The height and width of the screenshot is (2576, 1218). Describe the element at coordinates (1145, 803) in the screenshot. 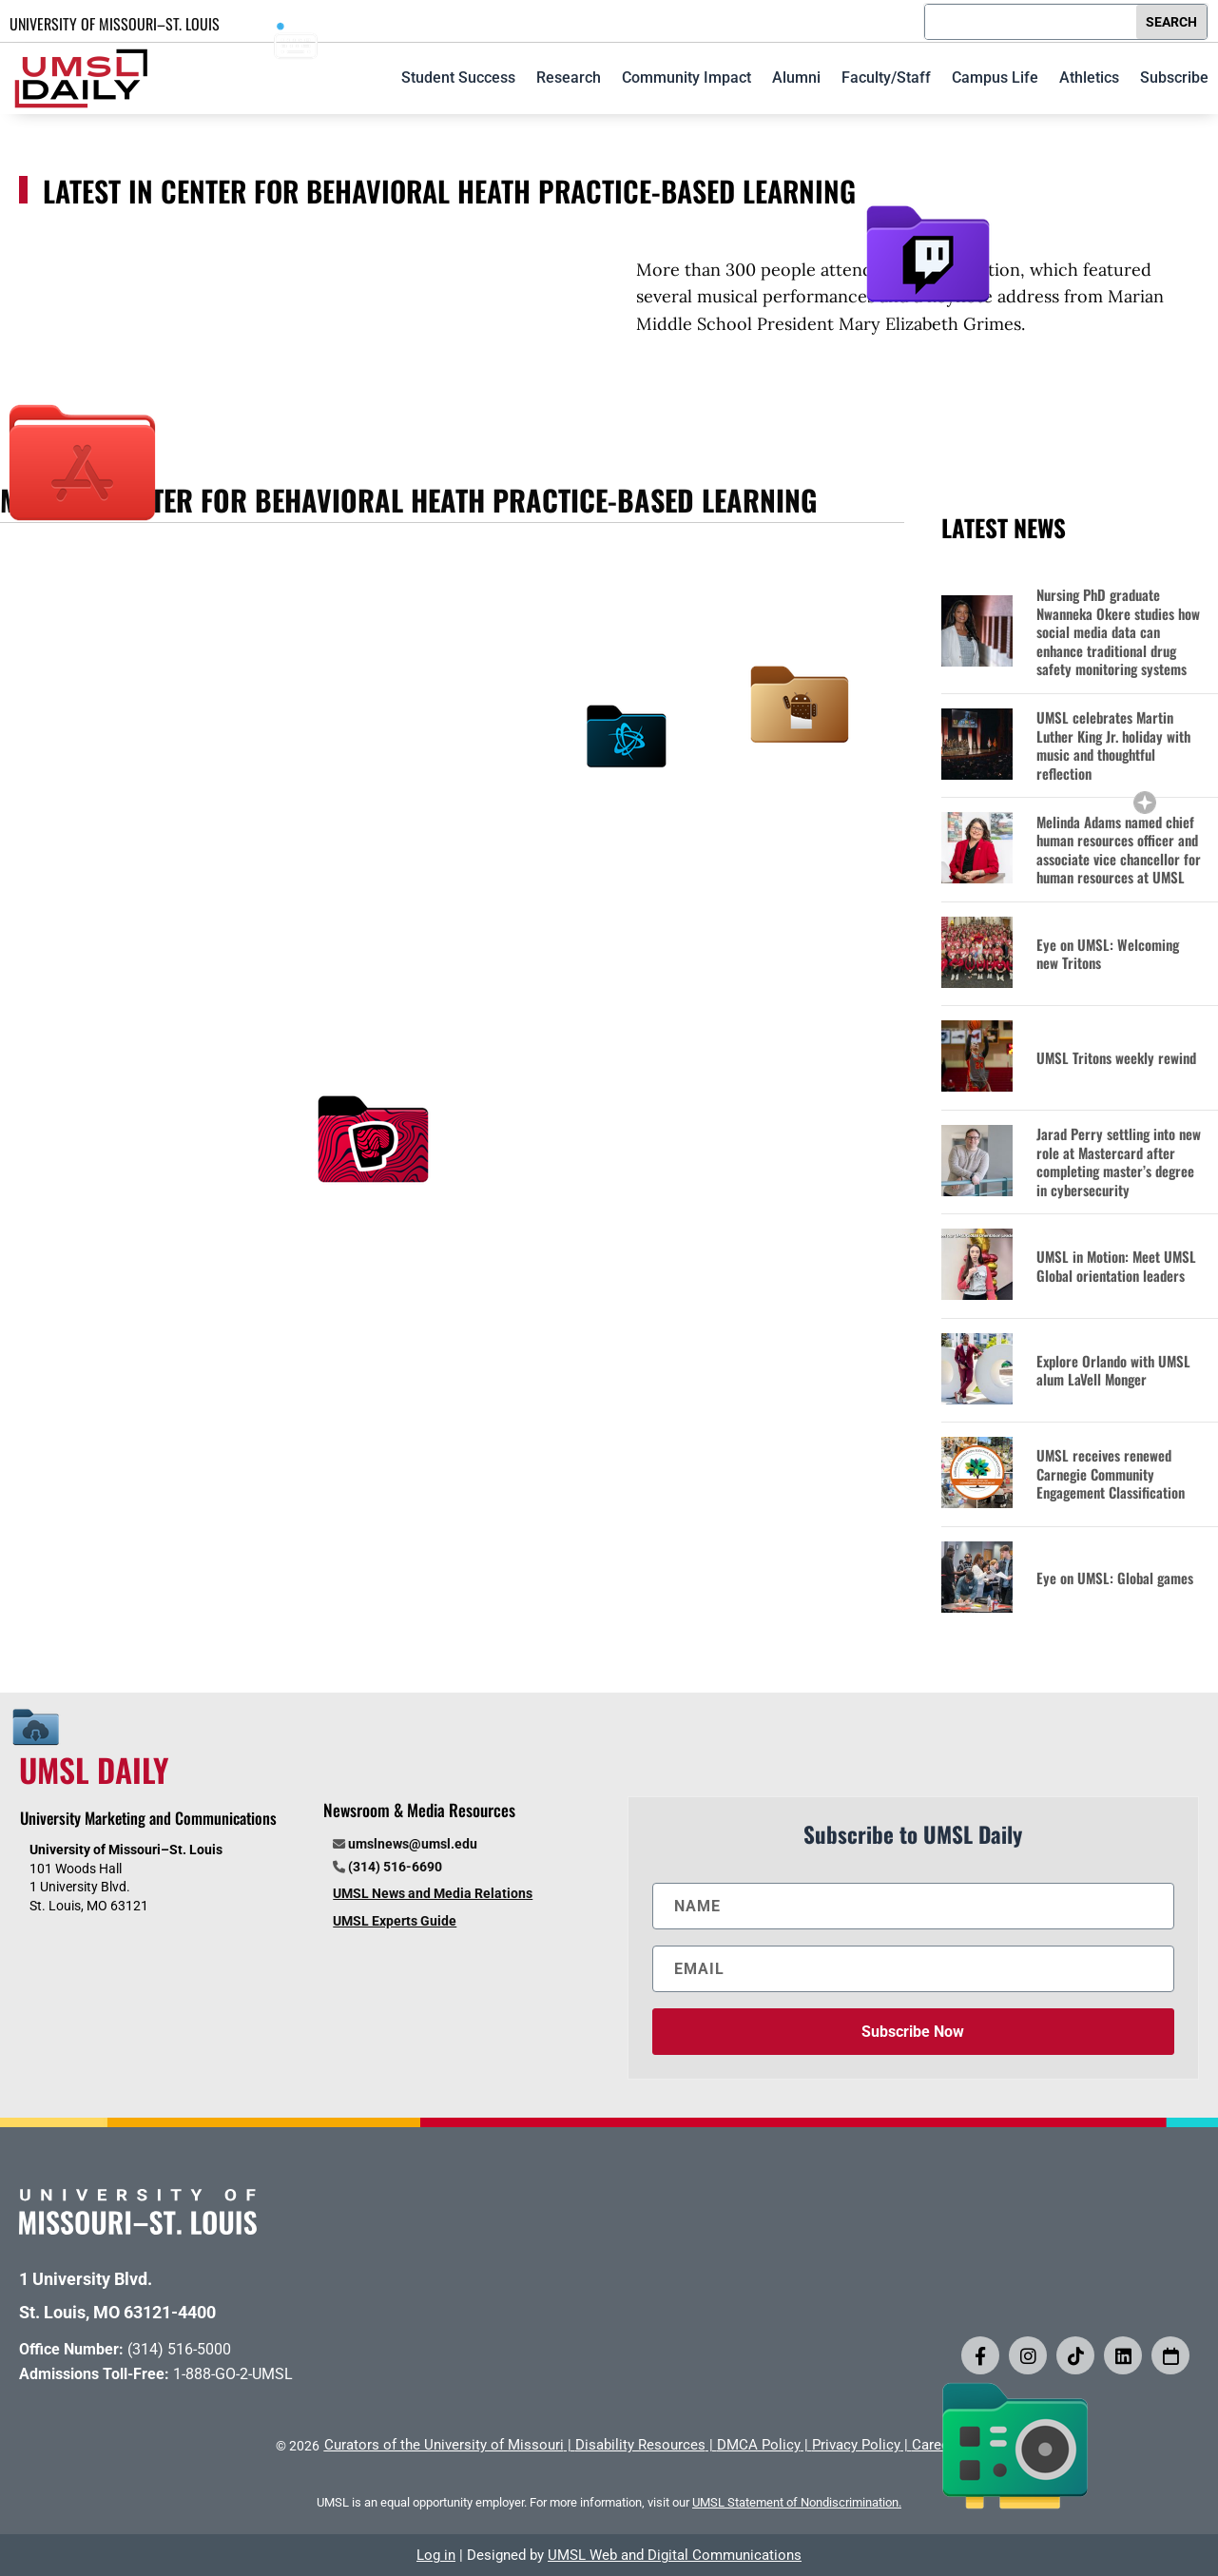

I see `remove trusted status from a bluetooth device` at that location.